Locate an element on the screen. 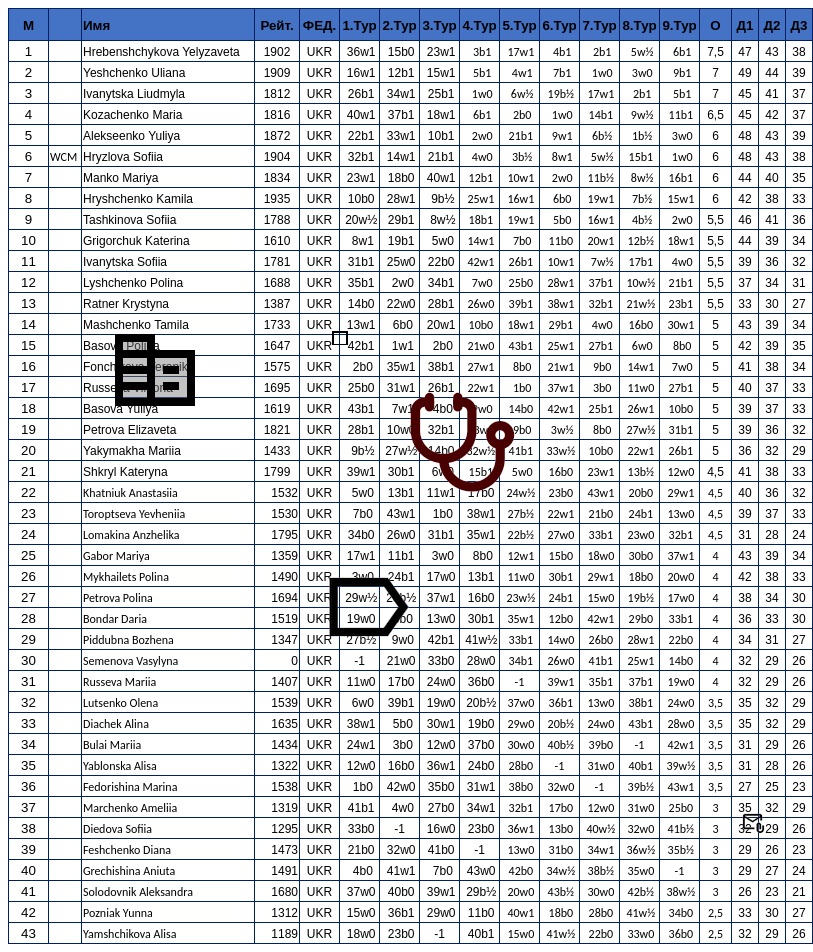 The height and width of the screenshot is (952, 813). access health or medical features is located at coordinates (462, 444).